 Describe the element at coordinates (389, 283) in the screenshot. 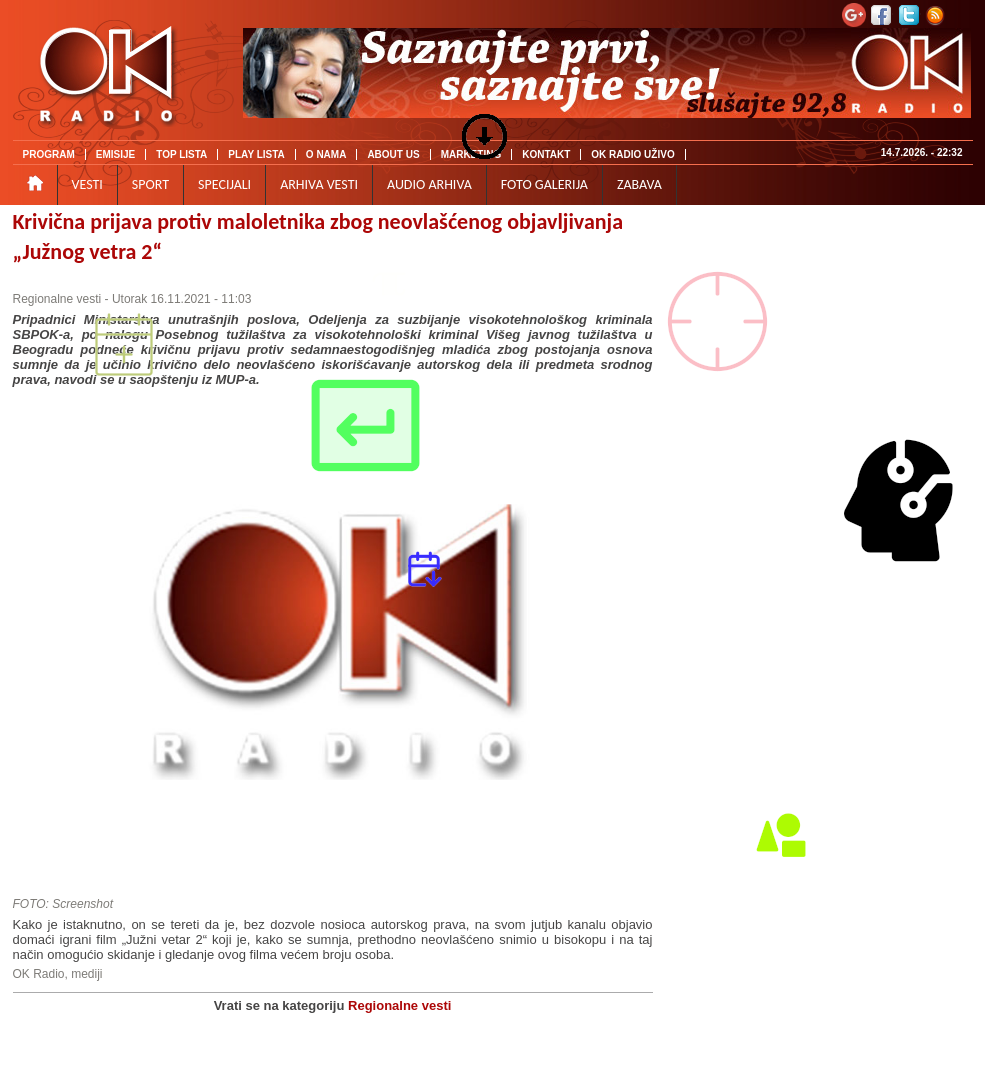

I see `access mathematical or scientific calculator functions` at that location.